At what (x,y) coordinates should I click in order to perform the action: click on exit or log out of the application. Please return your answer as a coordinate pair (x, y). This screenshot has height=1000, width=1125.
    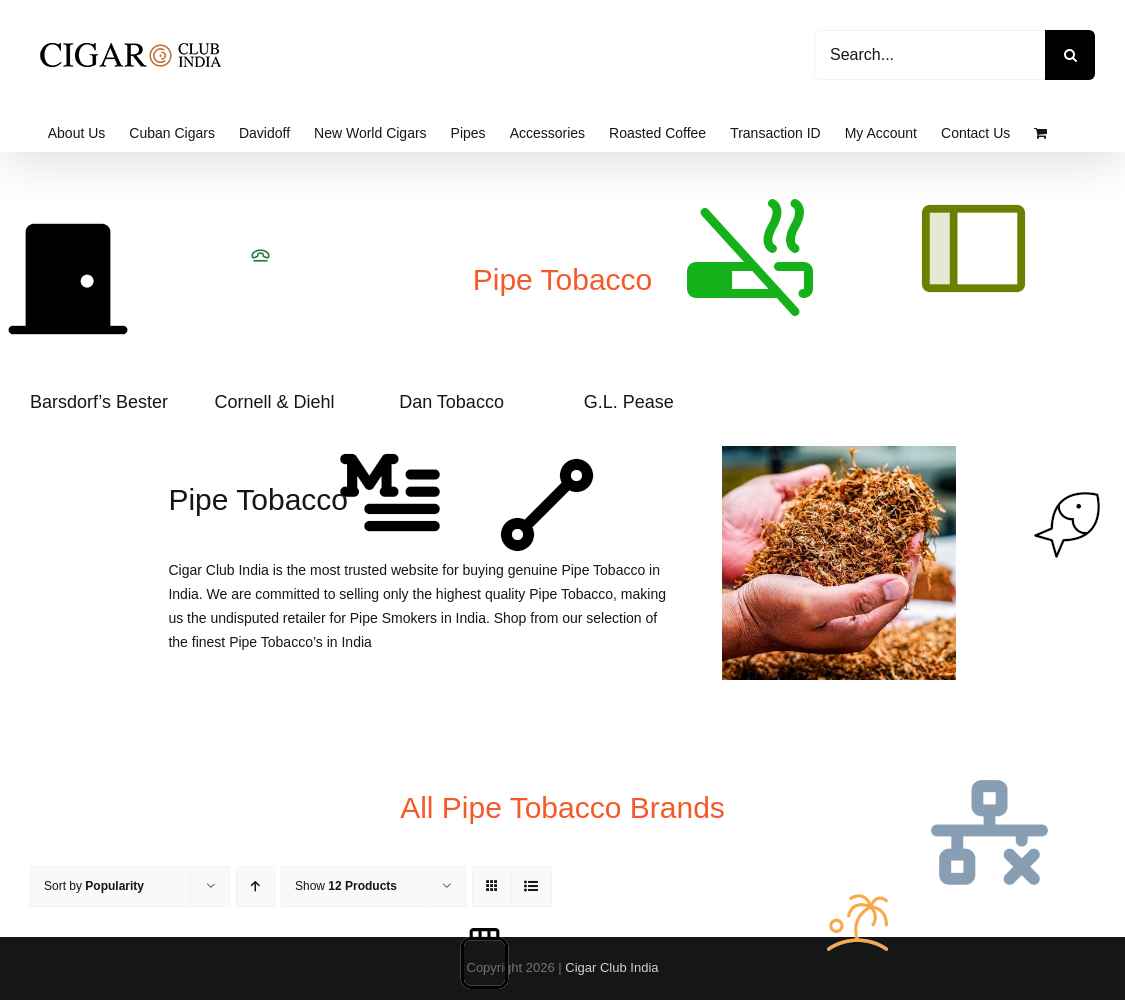
    Looking at the image, I should click on (68, 279).